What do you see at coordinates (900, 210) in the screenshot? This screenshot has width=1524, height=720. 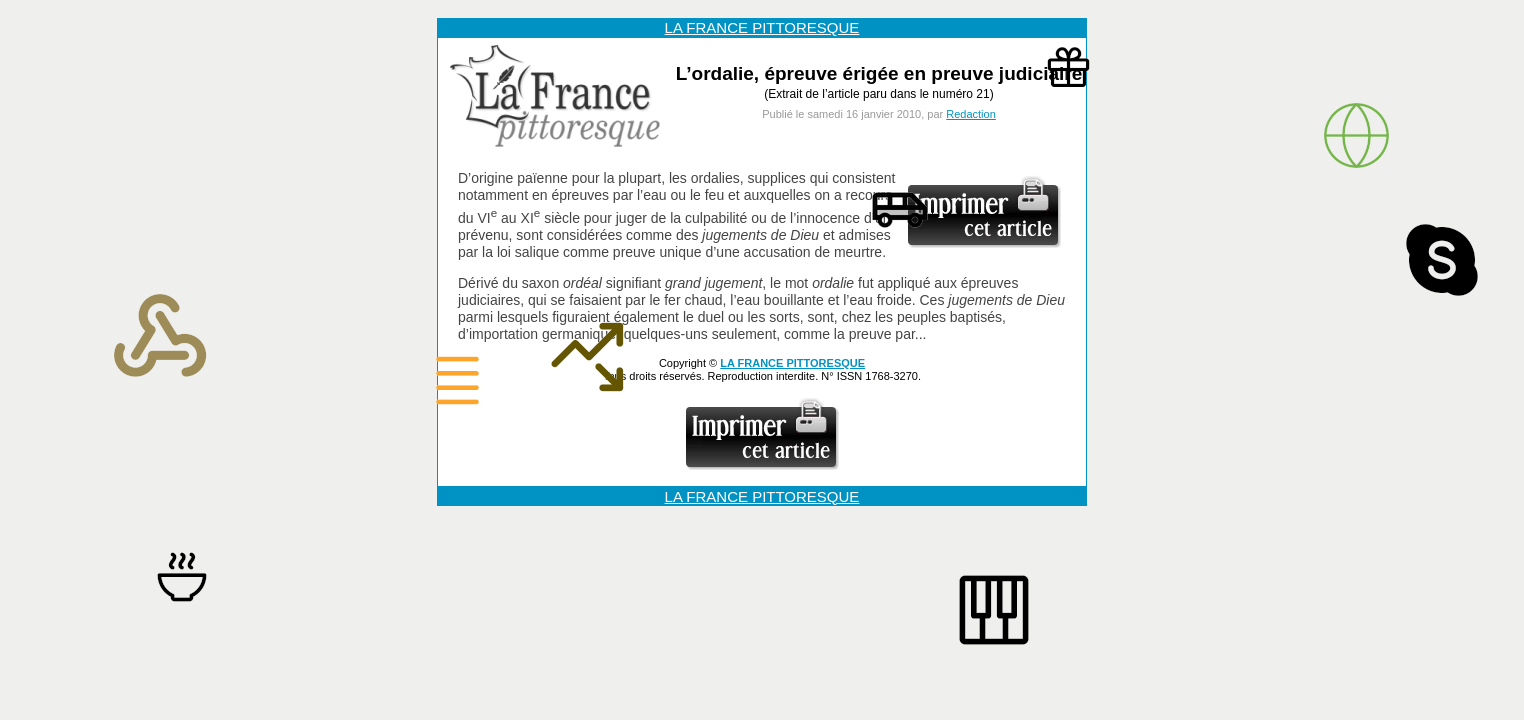 I see `access airport shuttle services` at bounding box center [900, 210].